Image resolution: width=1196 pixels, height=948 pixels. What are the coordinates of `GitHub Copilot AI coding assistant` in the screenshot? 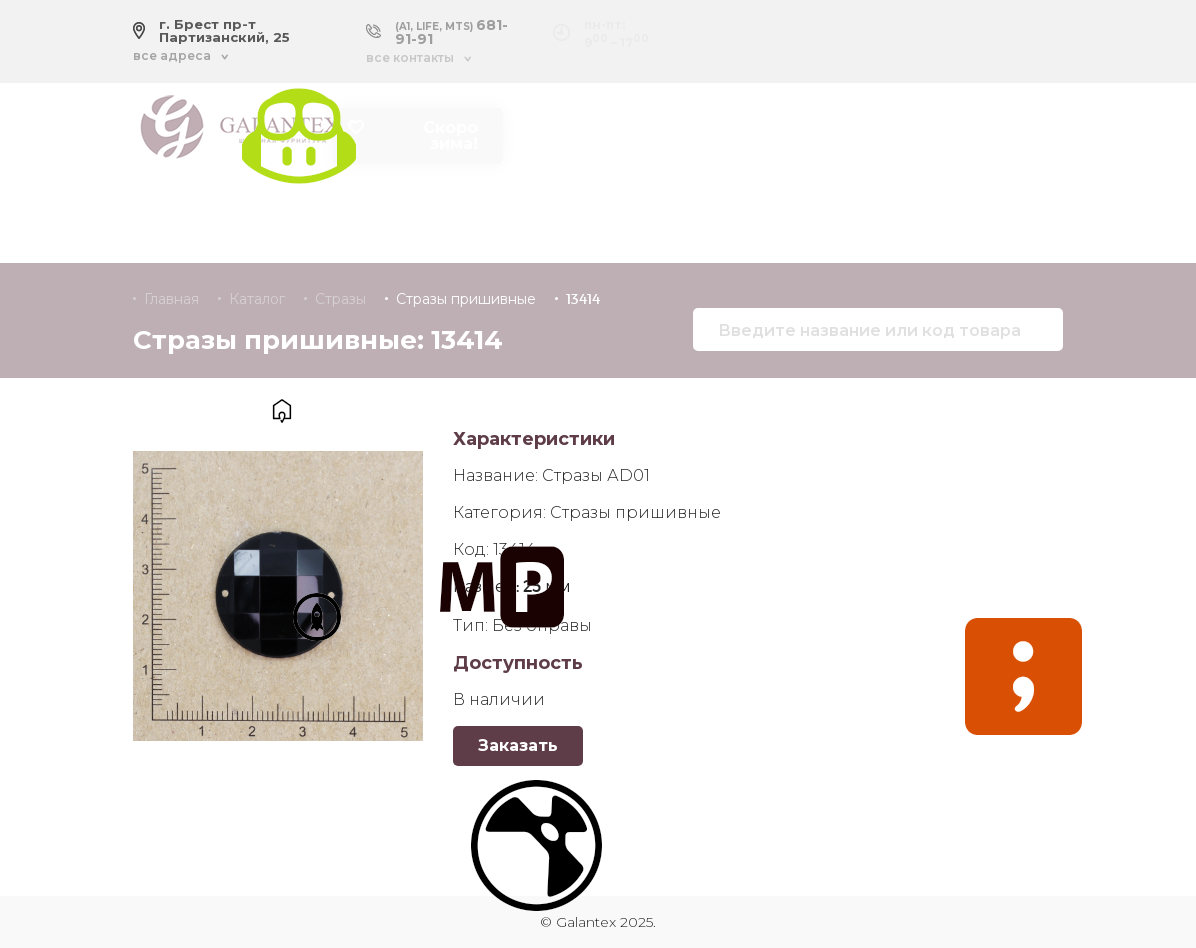 It's located at (299, 136).